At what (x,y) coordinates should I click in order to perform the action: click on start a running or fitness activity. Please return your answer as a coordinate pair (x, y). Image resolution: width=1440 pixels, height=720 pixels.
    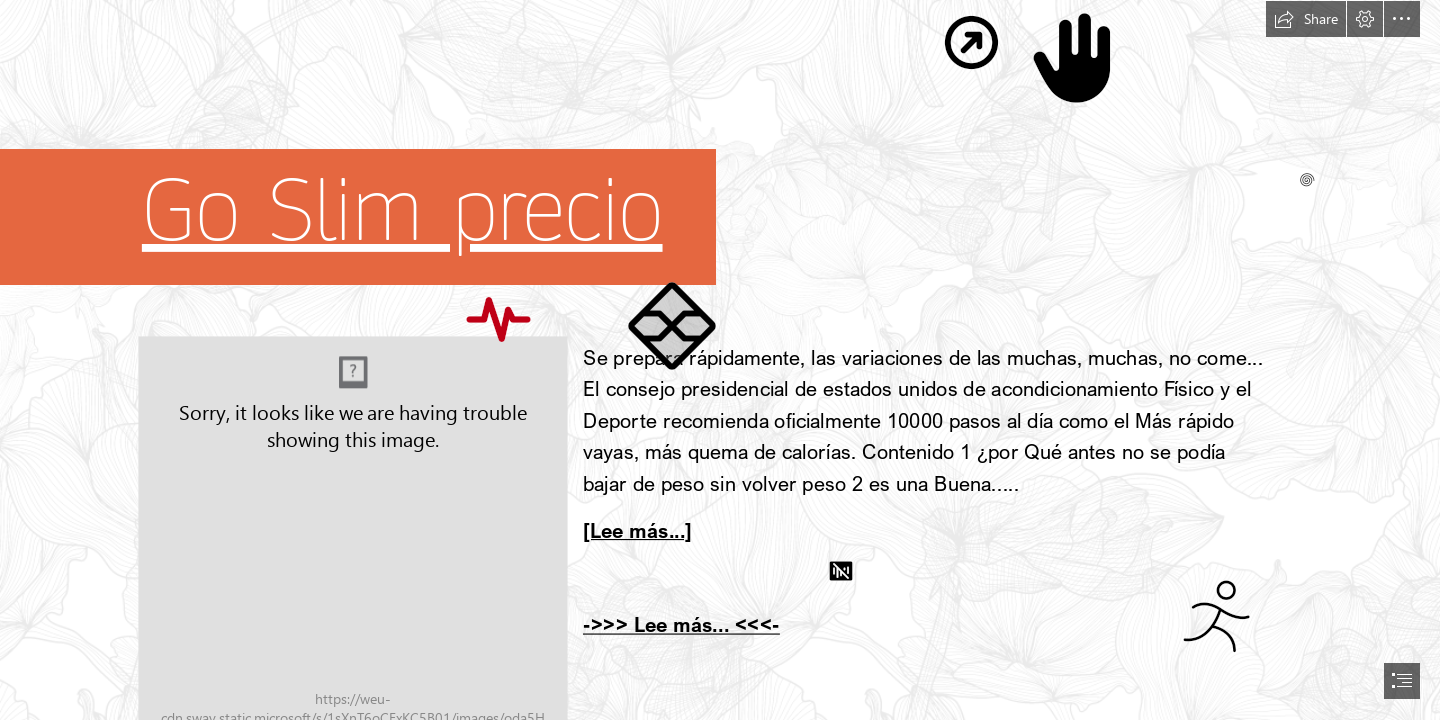
    Looking at the image, I should click on (1218, 615).